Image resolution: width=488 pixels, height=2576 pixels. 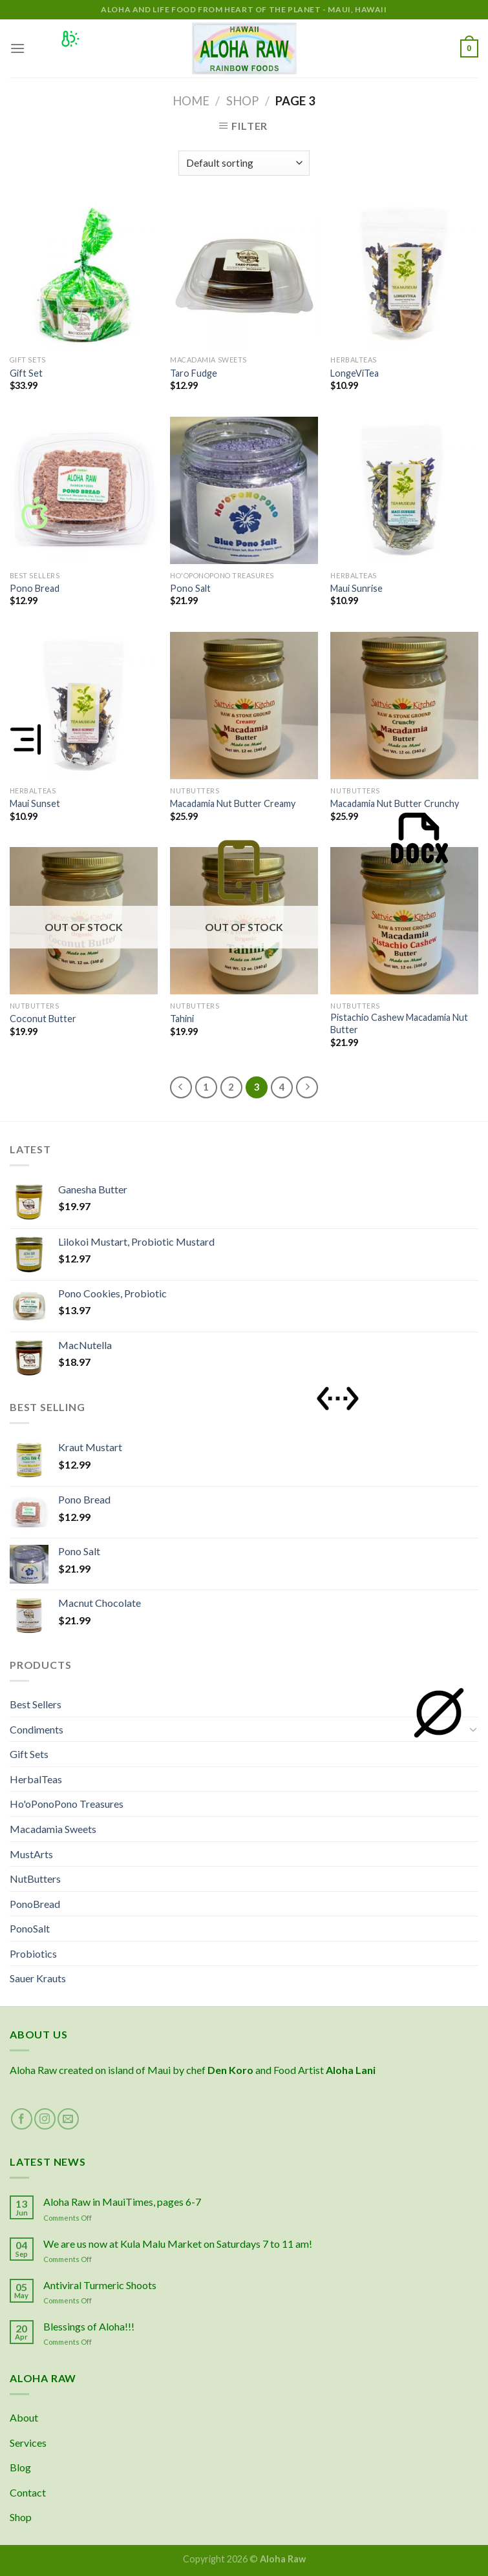 What do you see at coordinates (337, 1398) in the screenshot?
I see `configure ethernet or network connection settings` at bounding box center [337, 1398].